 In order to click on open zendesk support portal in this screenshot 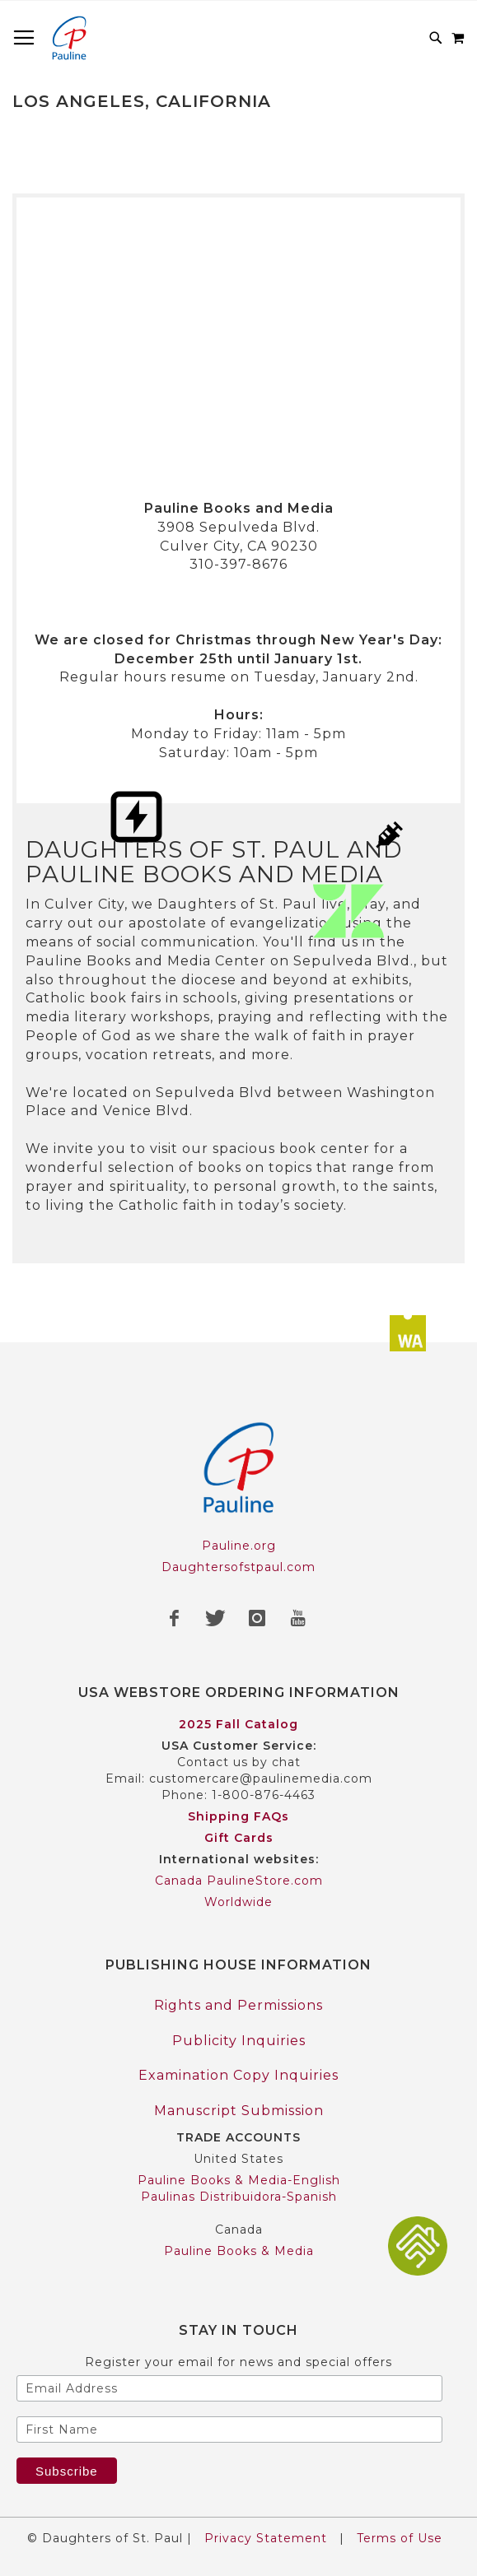, I will do `click(348, 911)`.